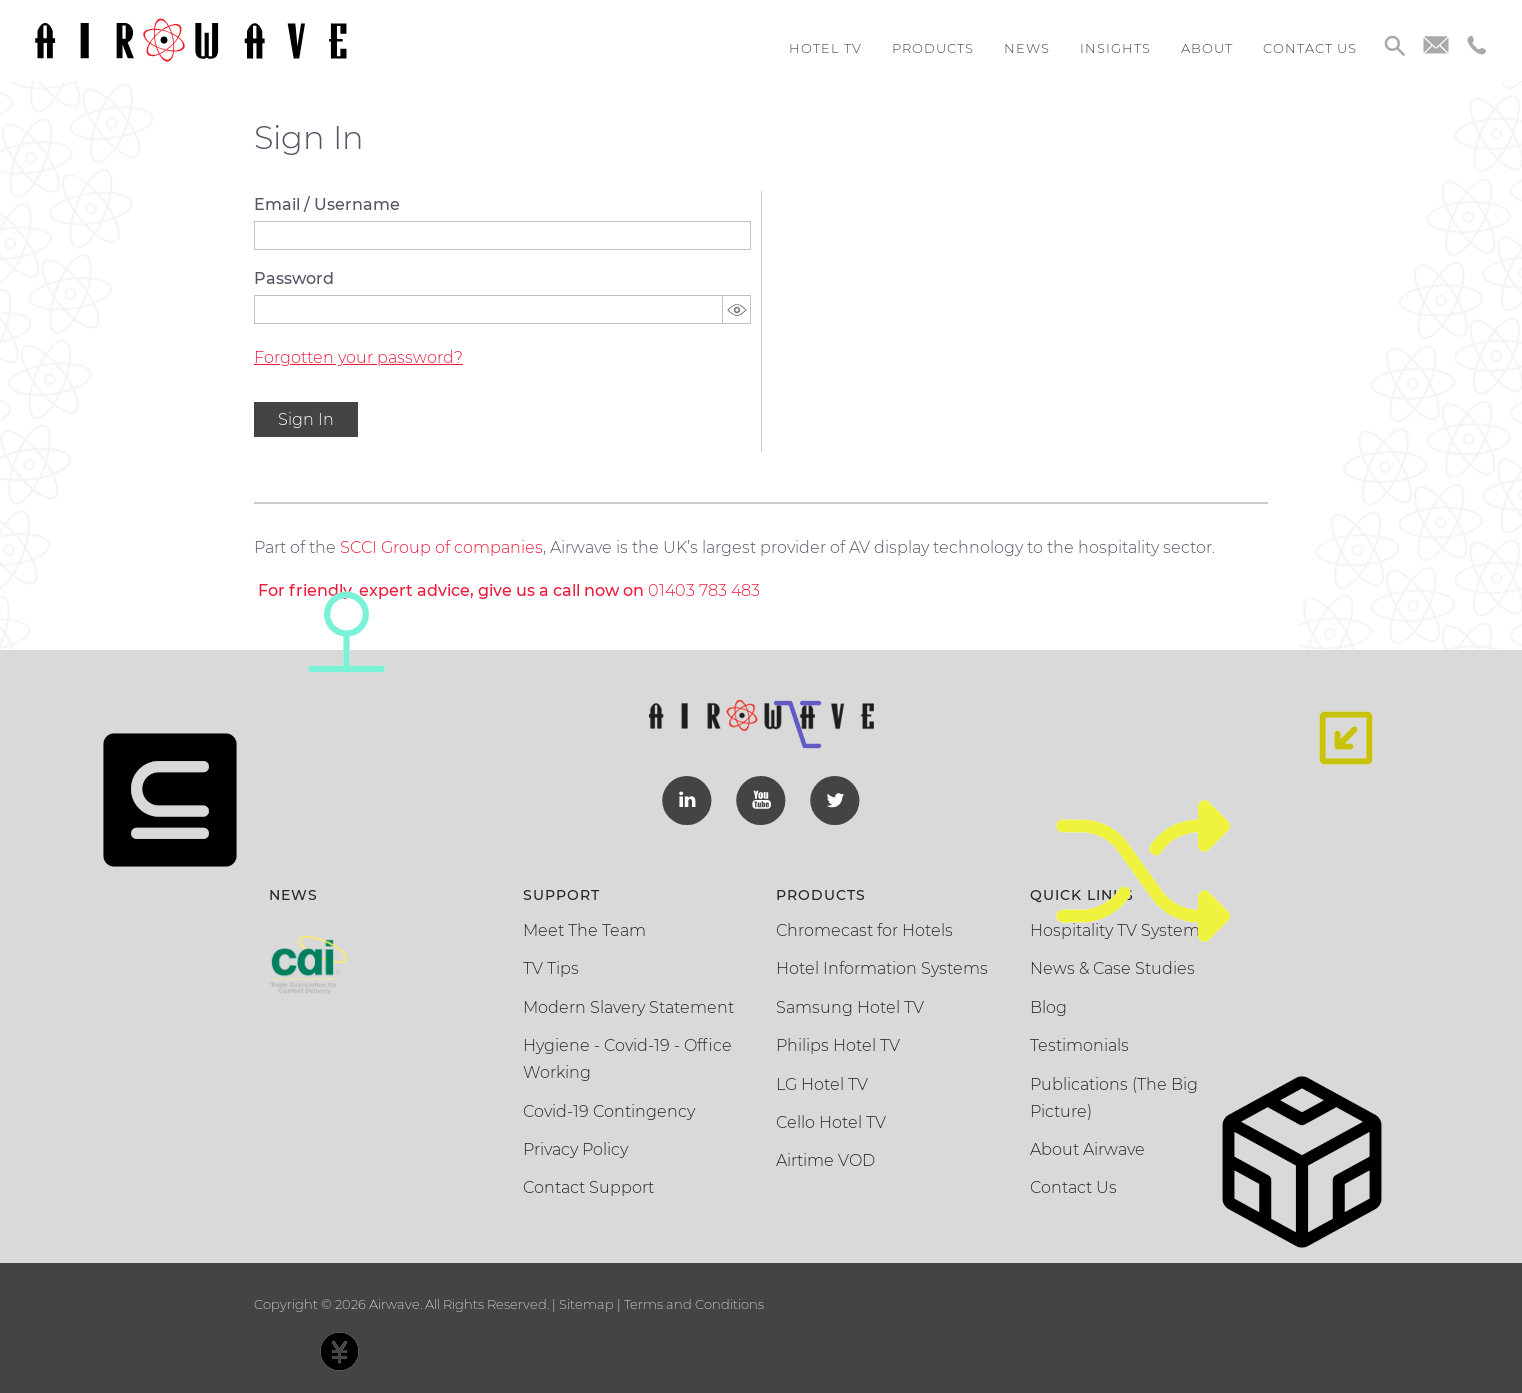  What do you see at coordinates (1346, 738) in the screenshot?
I see `navigate to bottom-left corner` at bounding box center [1346, 738].